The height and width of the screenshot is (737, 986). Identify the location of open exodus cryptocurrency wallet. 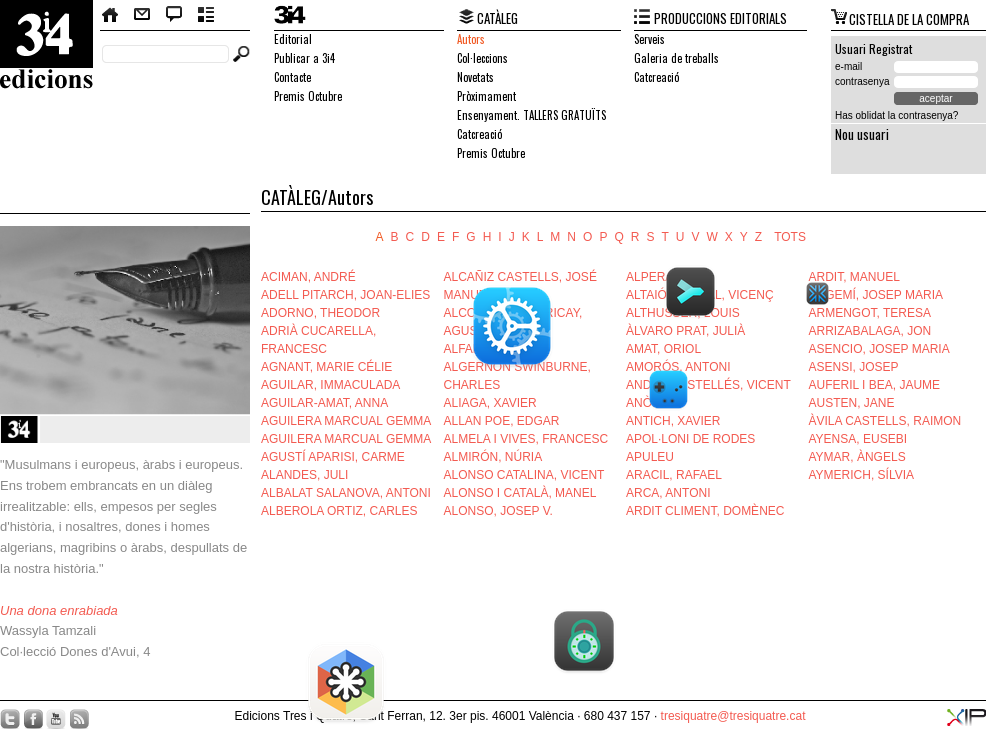
(817, 293).